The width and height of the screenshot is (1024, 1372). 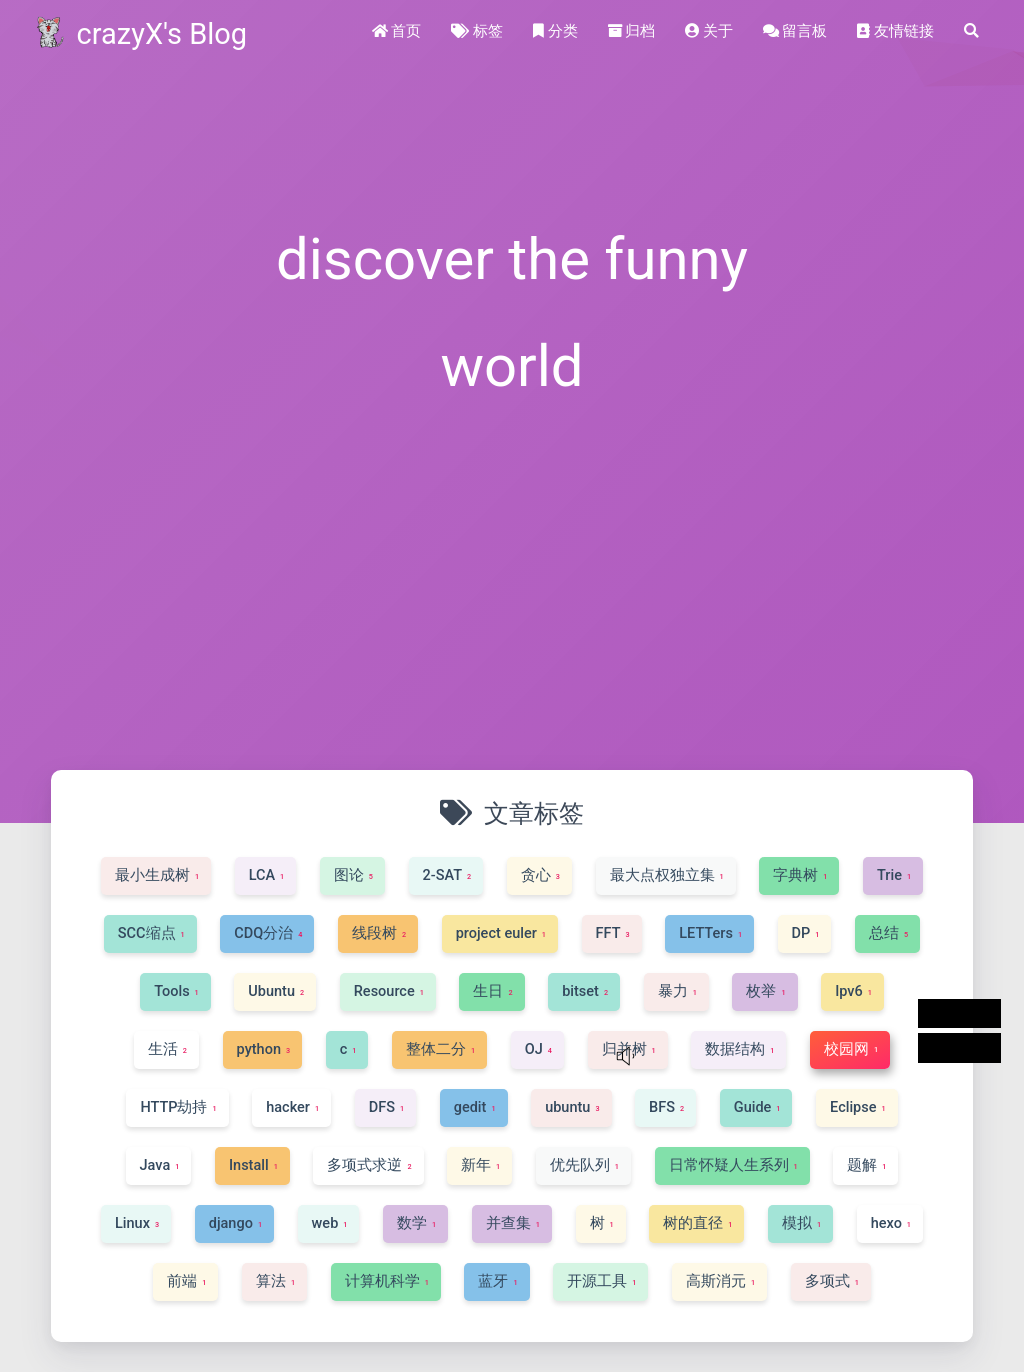 What do you see at coordinates (957, 1033) in the screenshot?
I see `switch to stream or list view` at bounding box center [957, 1033].